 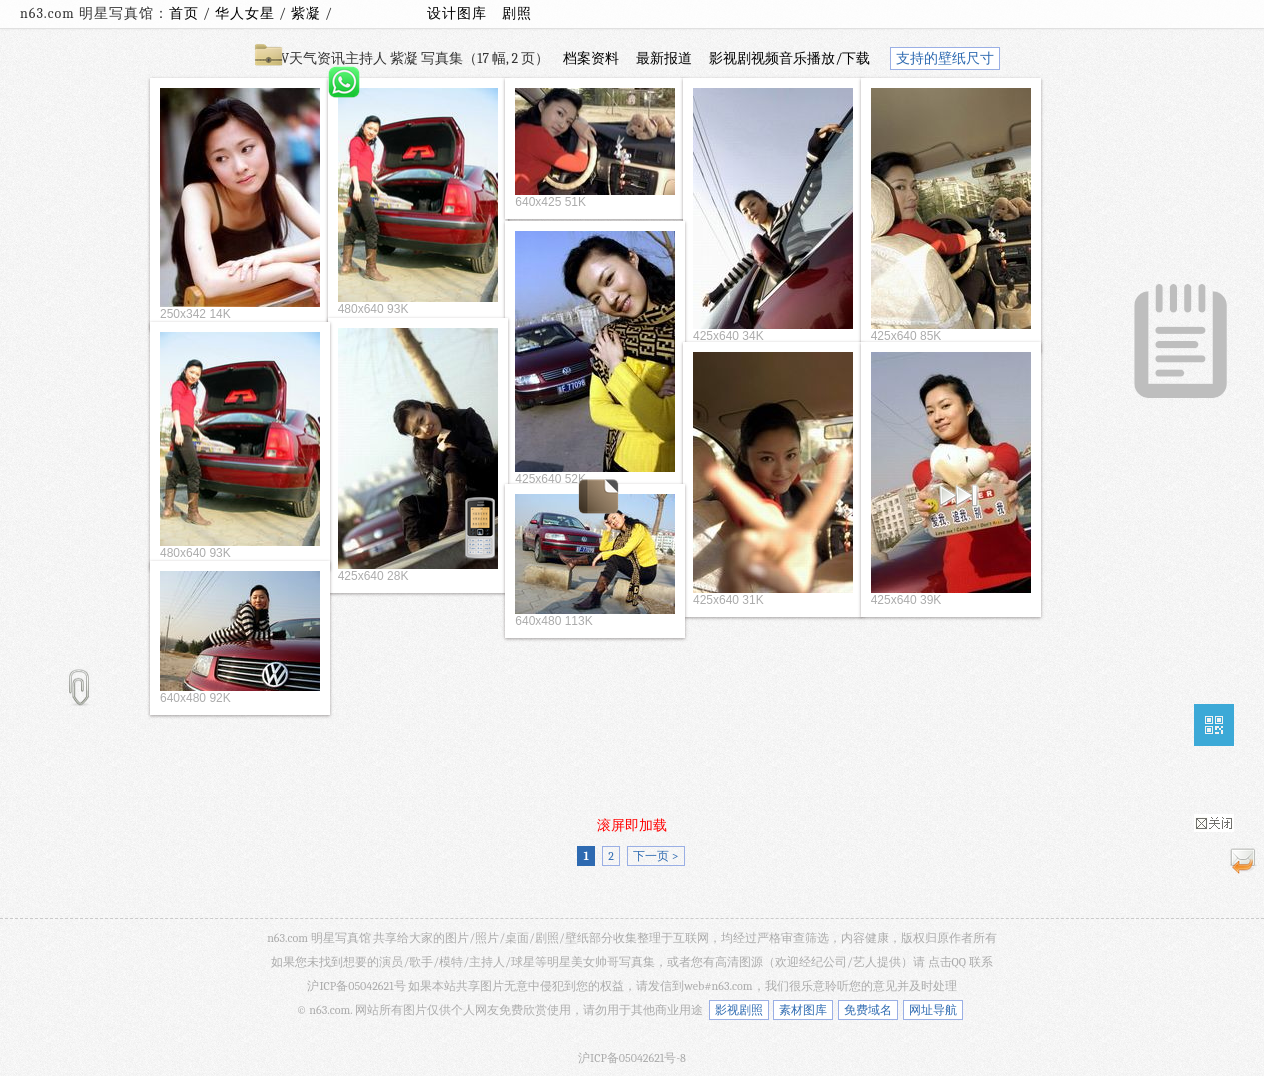 What do you see at coordinates (78, 686) in the screenshot?
I see `indicates an email has an attachment` at bounding box center [78, 686].